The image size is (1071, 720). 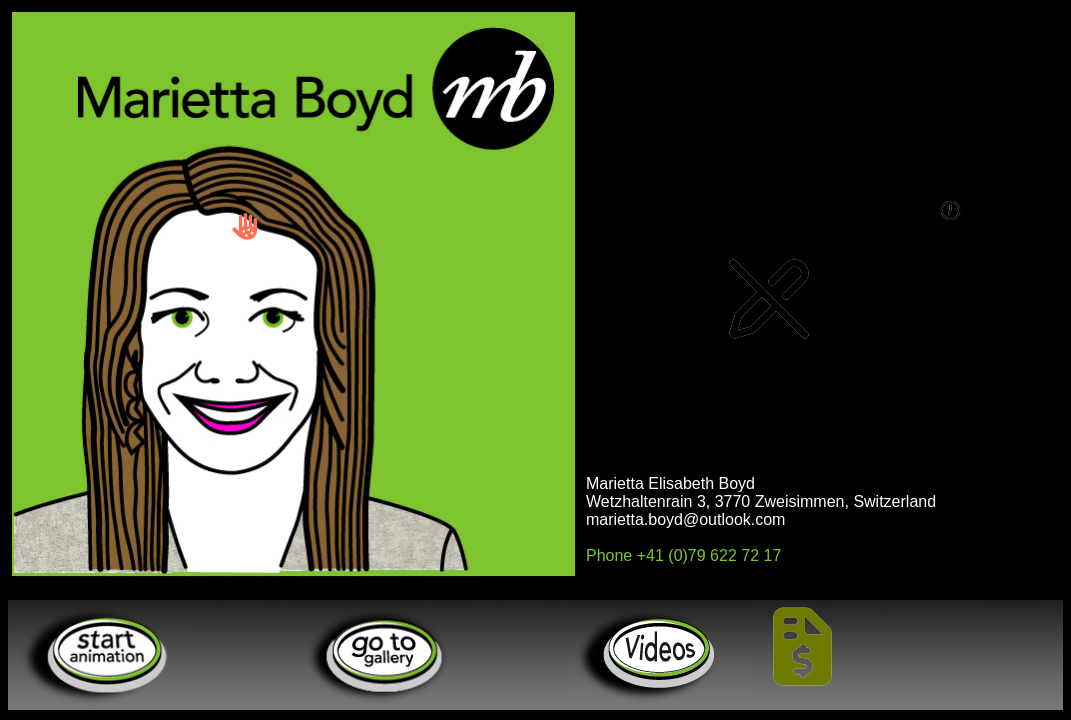 What do you see at coordinates (802, 646) in the screenshot?
I see `view invoice or billing document` at bounding box center [802, 646].